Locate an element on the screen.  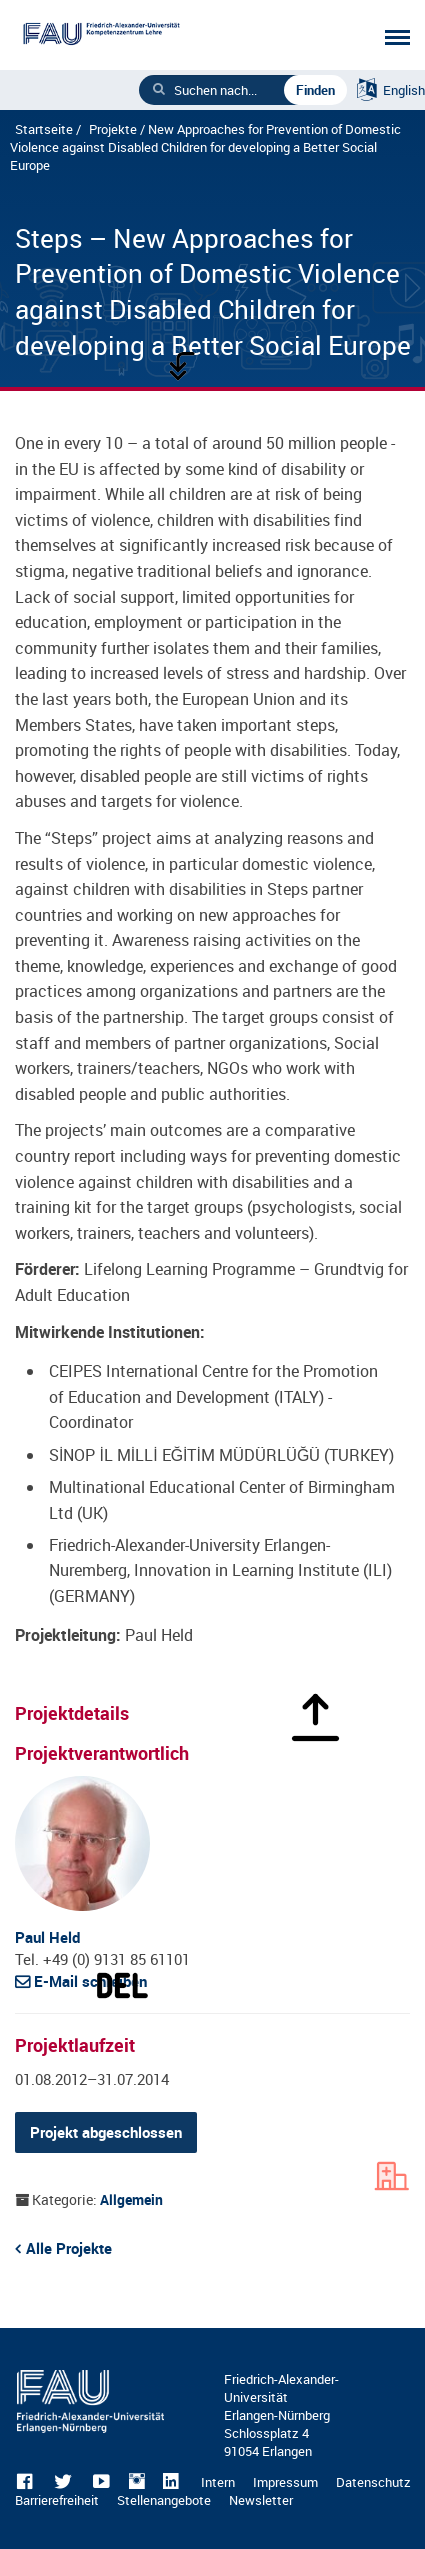
indicates an HTTP DELETE request method is located at coordinates (122, 1985).